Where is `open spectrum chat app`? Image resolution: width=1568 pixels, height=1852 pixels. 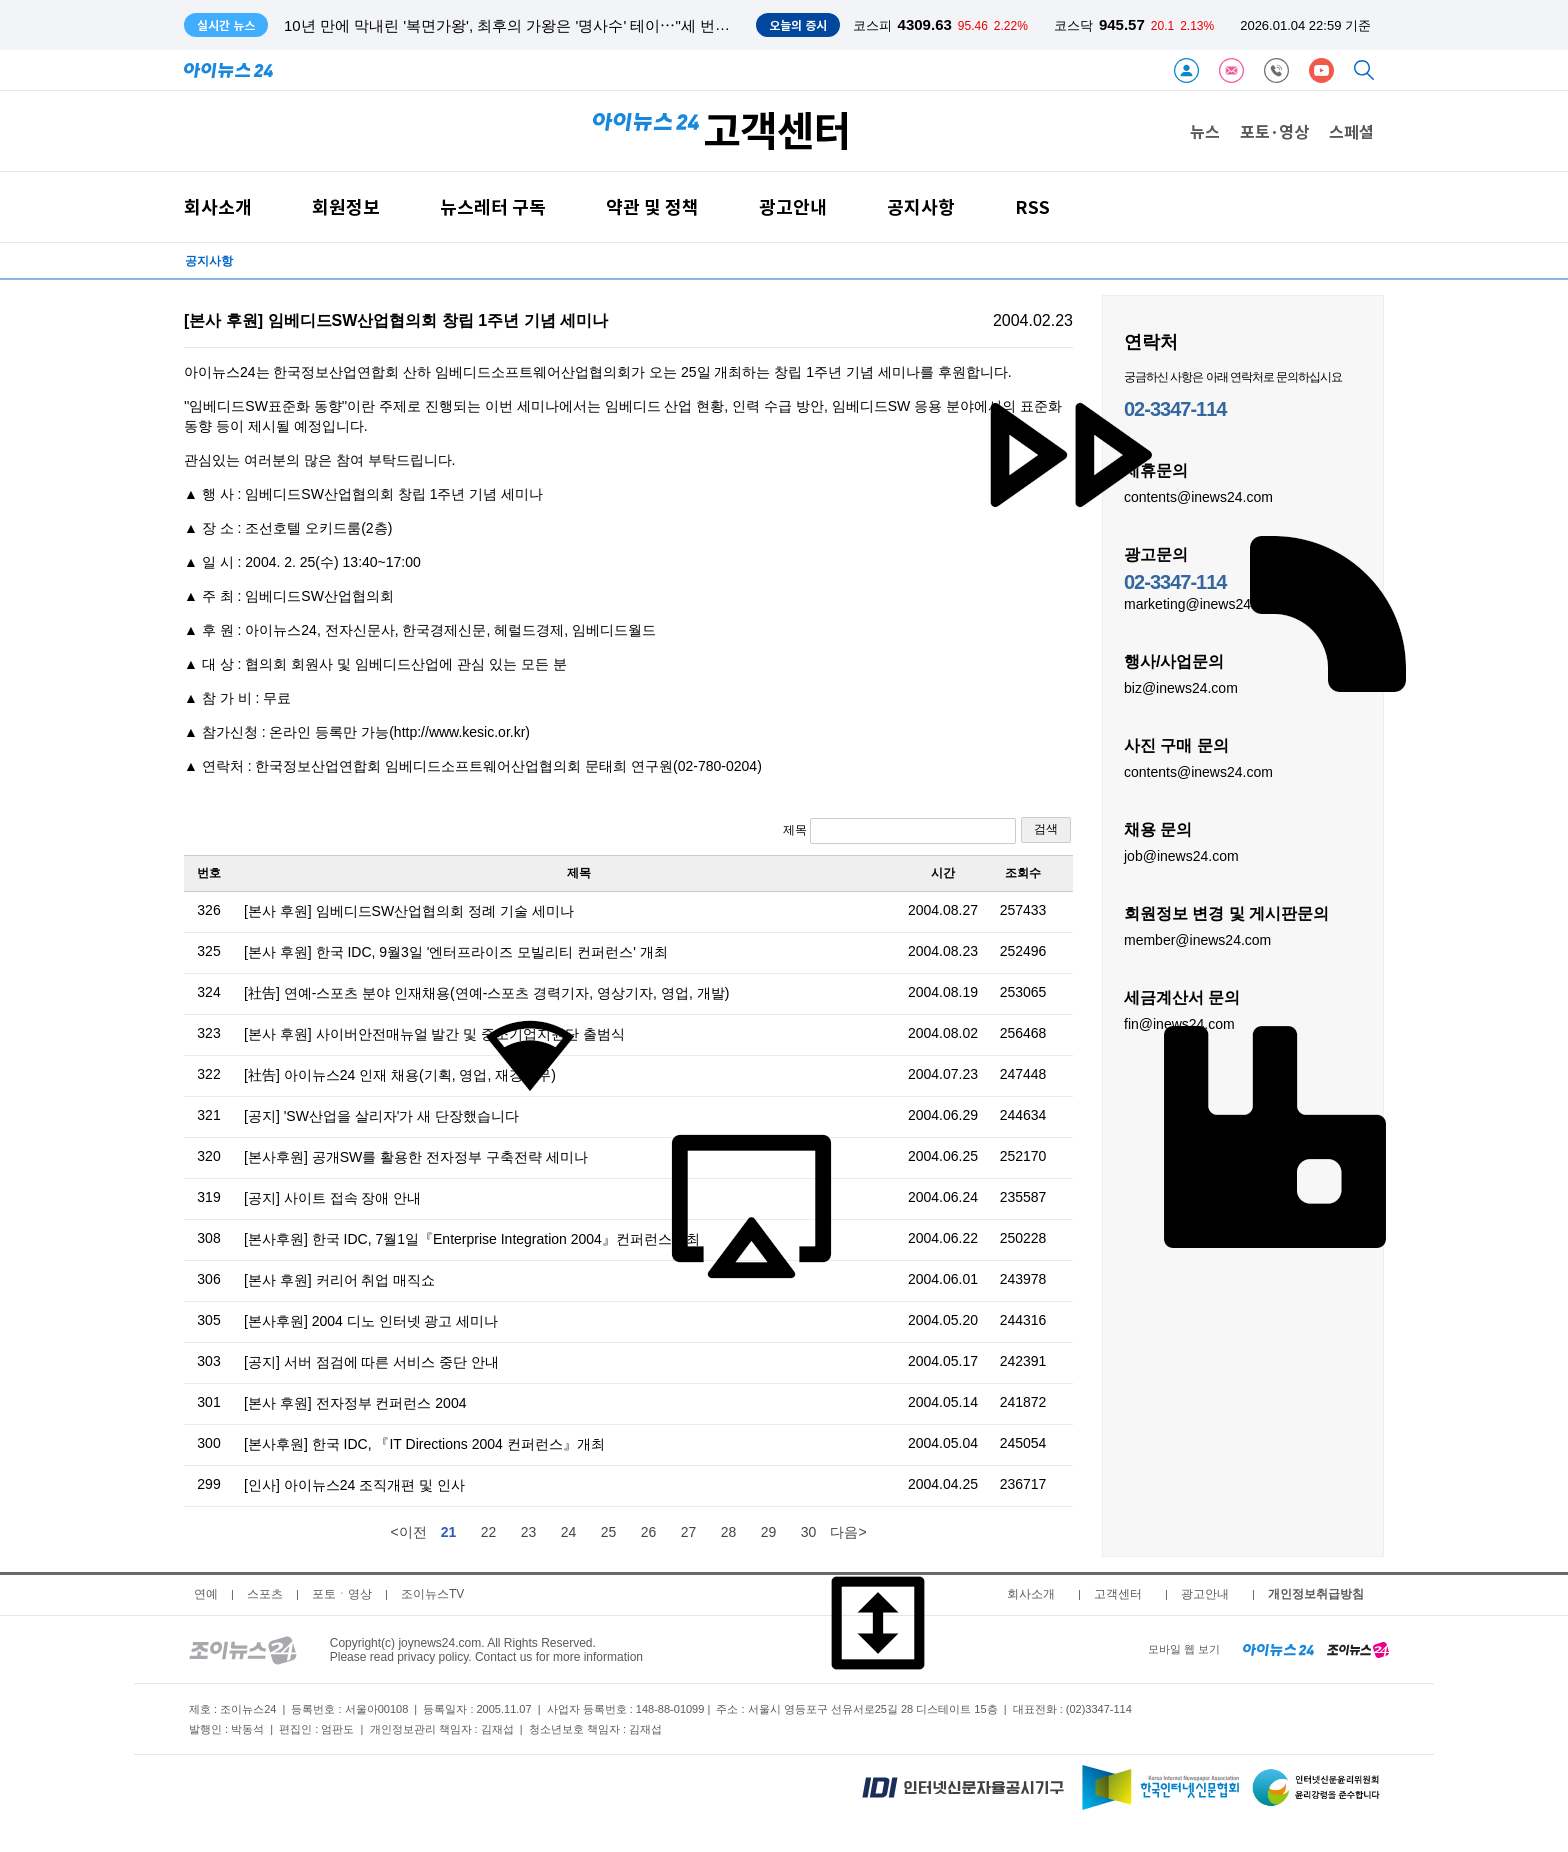 open spectrum chat app is located at coordinates (1328, 614).